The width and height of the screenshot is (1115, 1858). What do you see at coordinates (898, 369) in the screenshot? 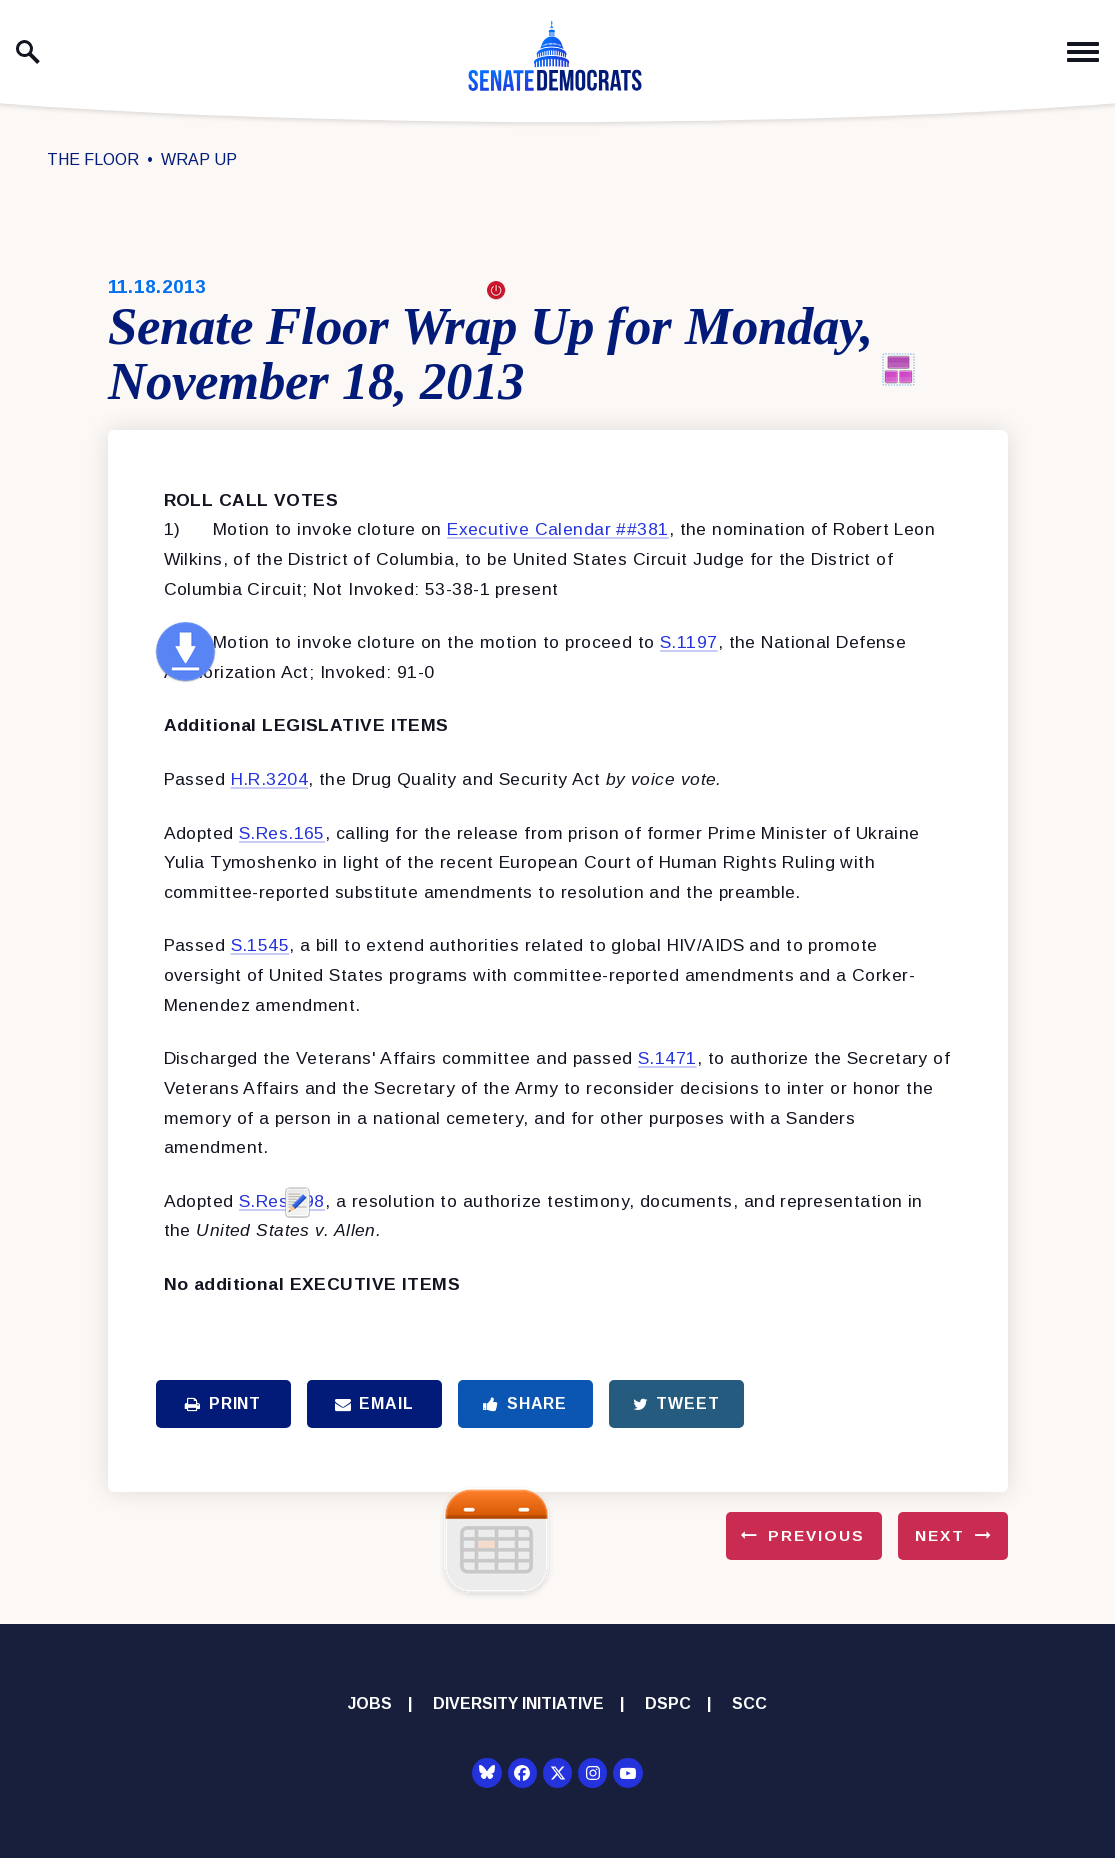
I see `select all items in the current view` at bounding box center [898, 369].